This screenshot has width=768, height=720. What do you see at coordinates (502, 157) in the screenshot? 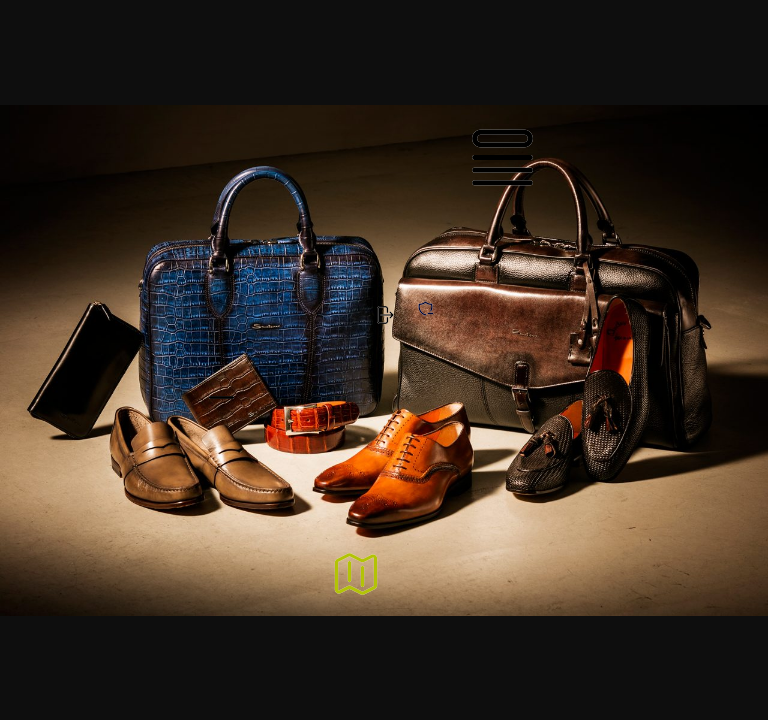
I see `view a playlist or media queue` at bounding box center [502, 157].